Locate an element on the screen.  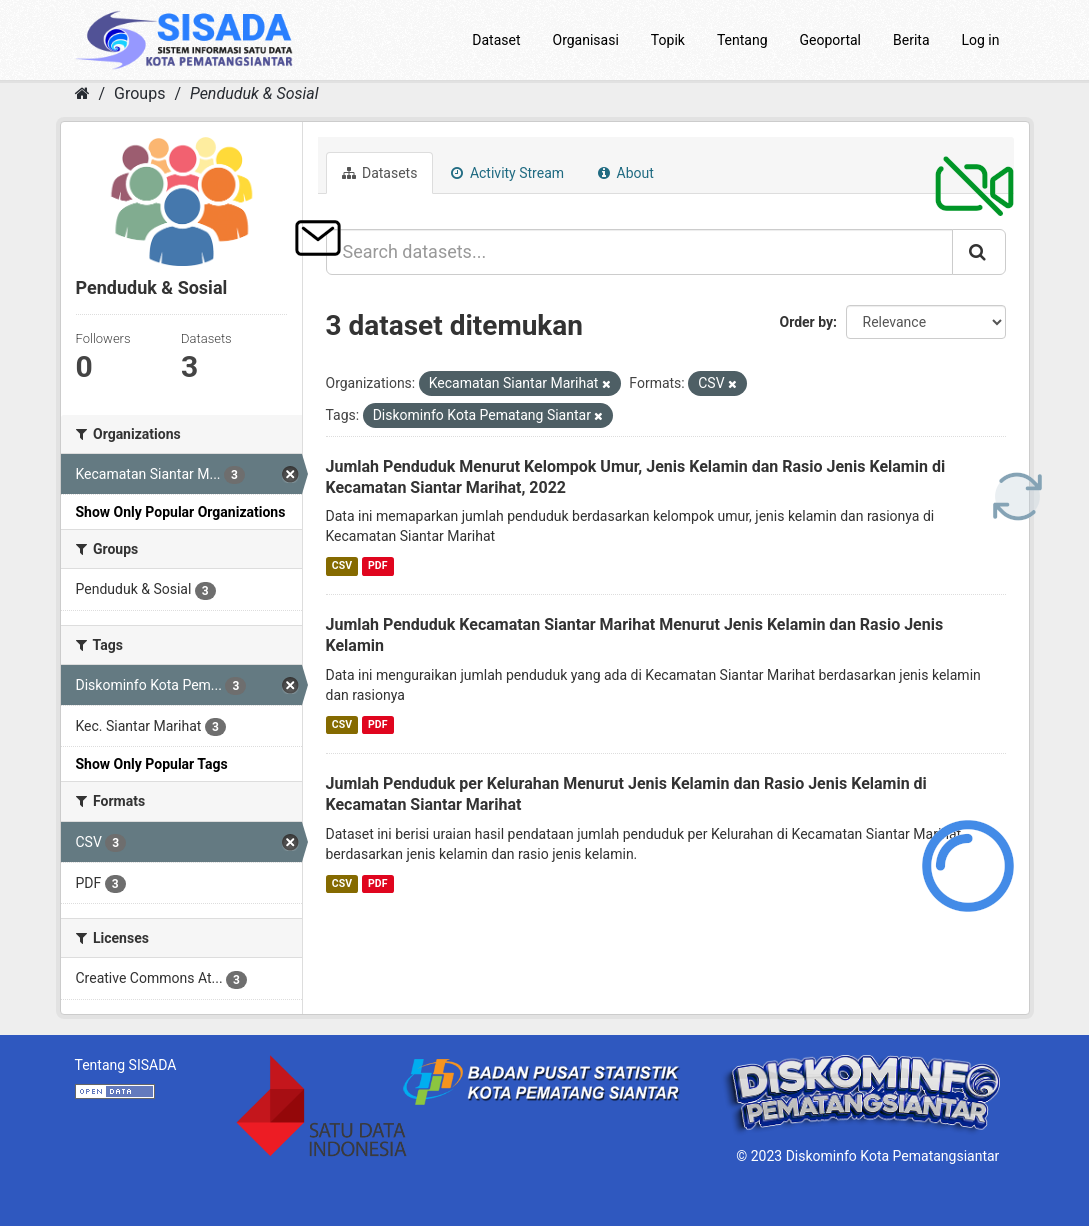
open your email inbox is located at coordinates (318, 238).